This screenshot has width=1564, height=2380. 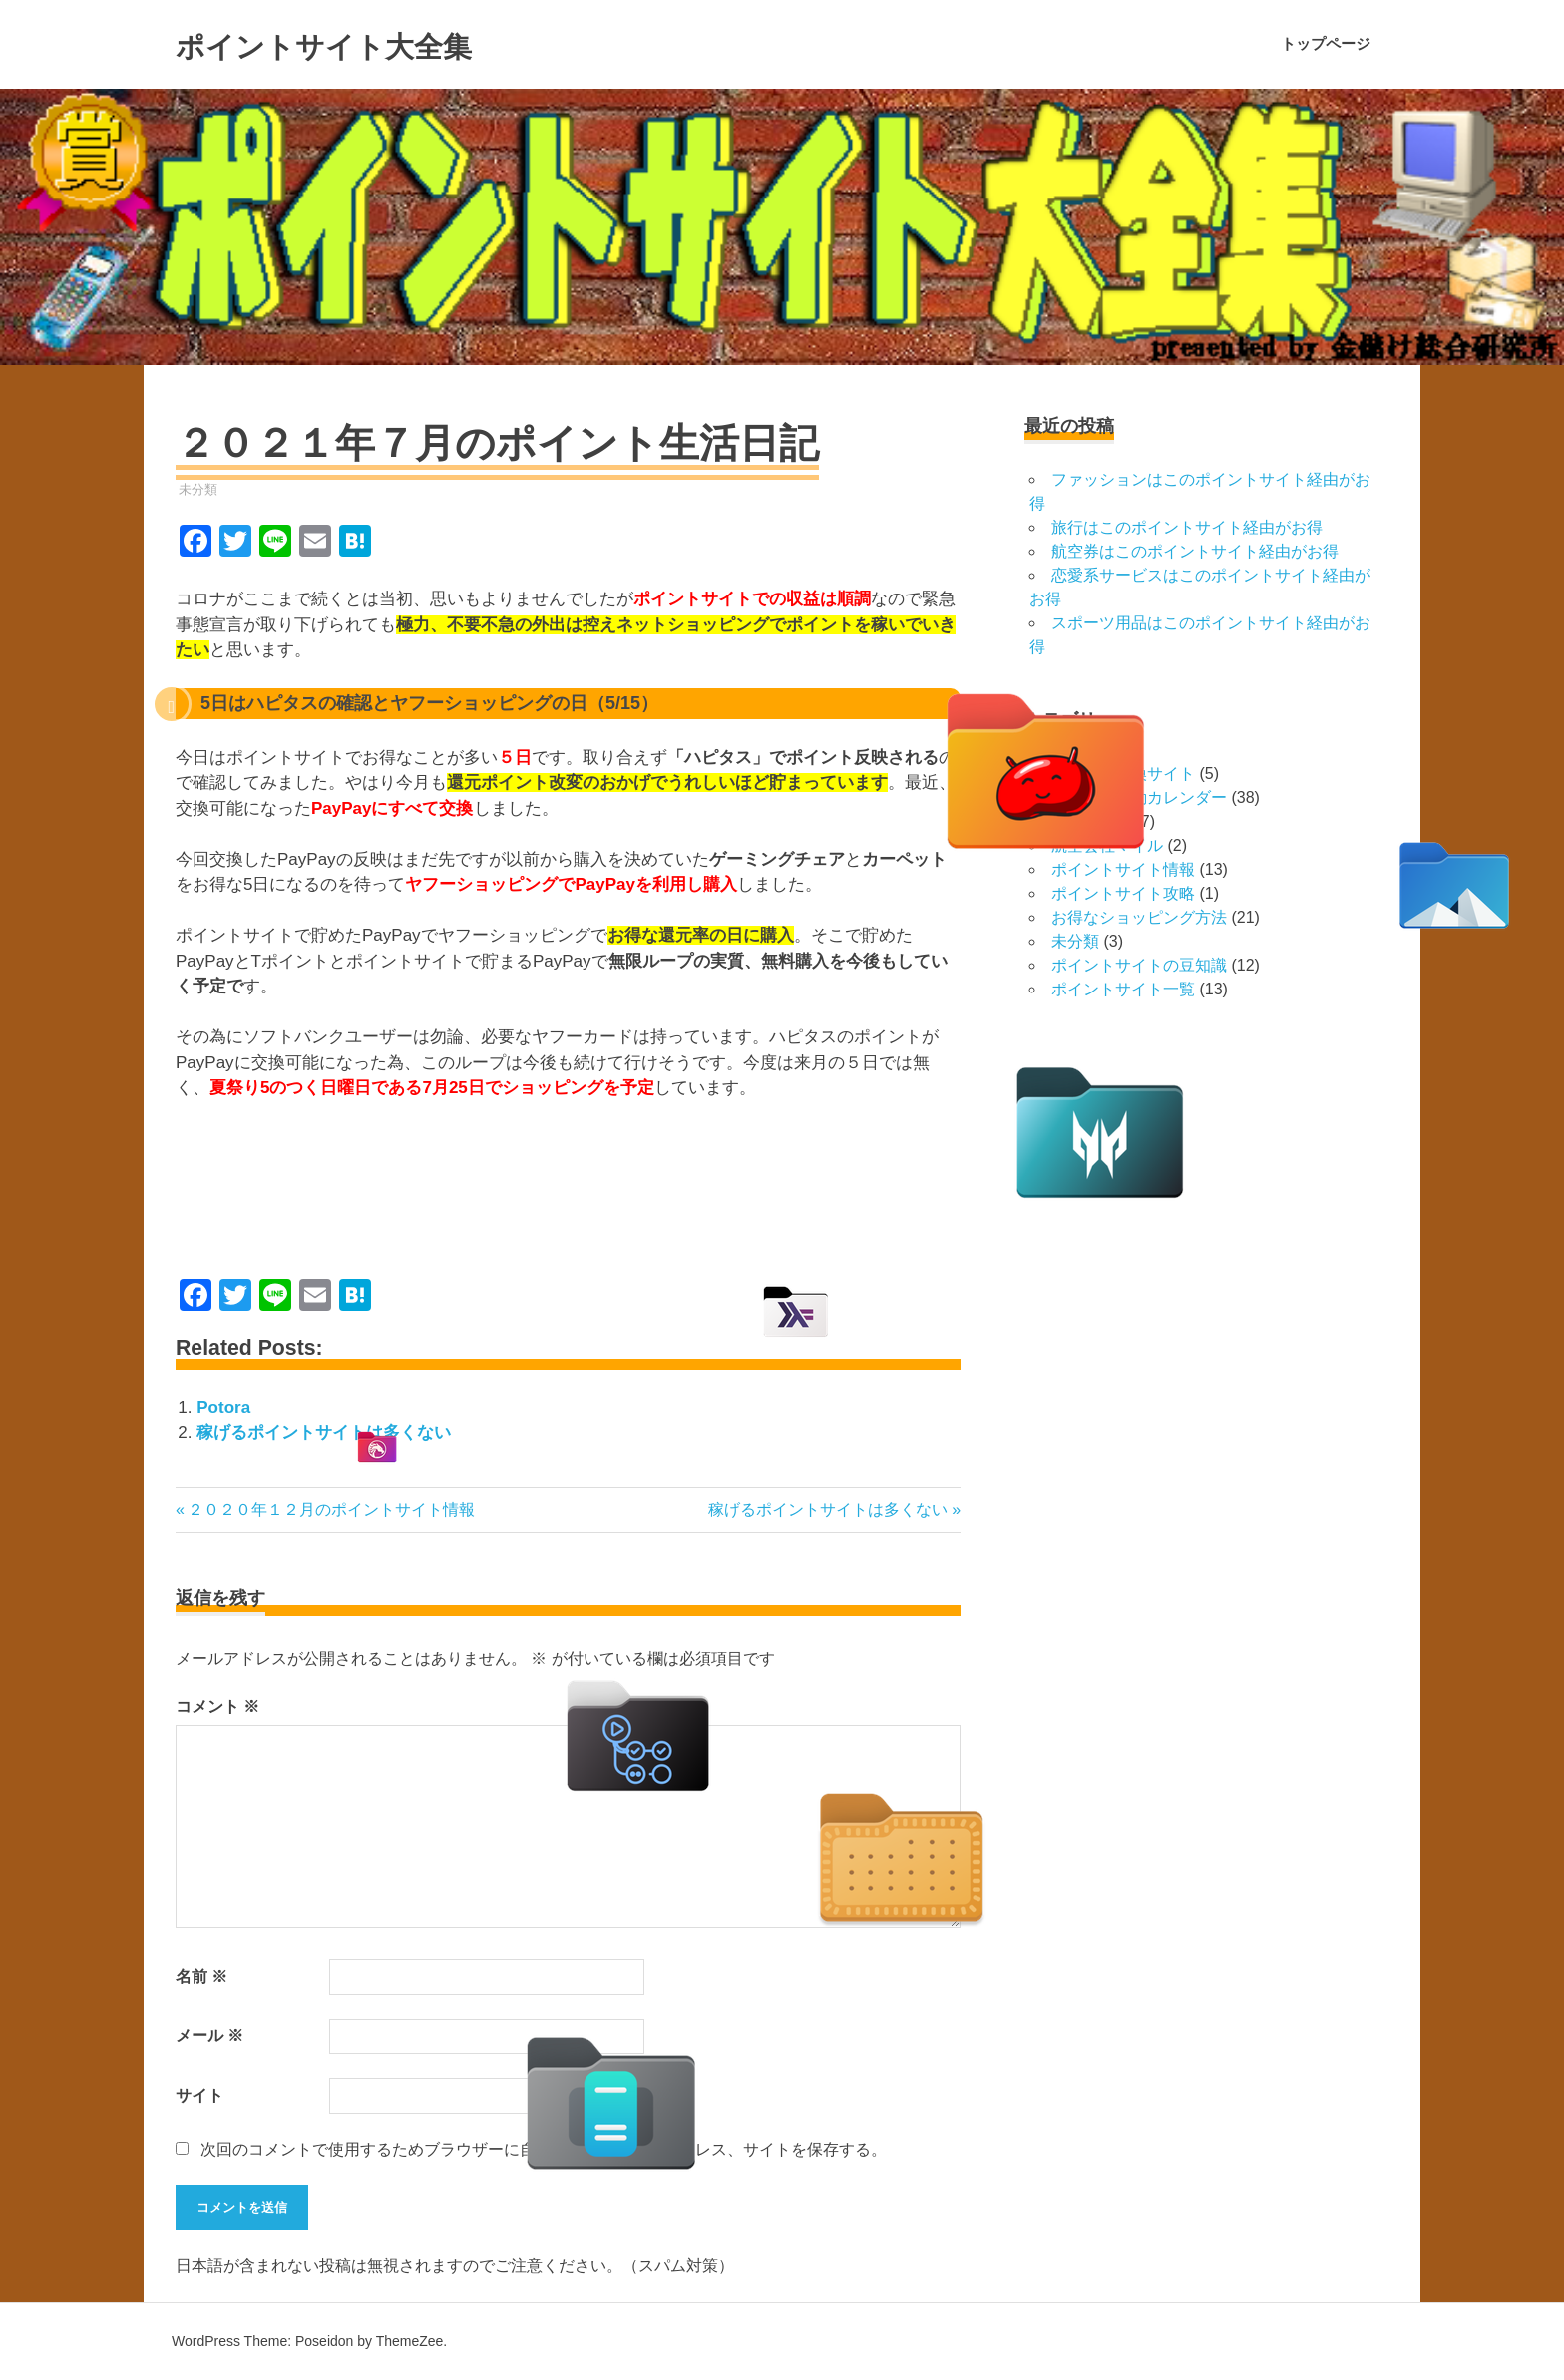 I want to click on open folder containing landscape or mountain photos, so click(x=1453, y=888).